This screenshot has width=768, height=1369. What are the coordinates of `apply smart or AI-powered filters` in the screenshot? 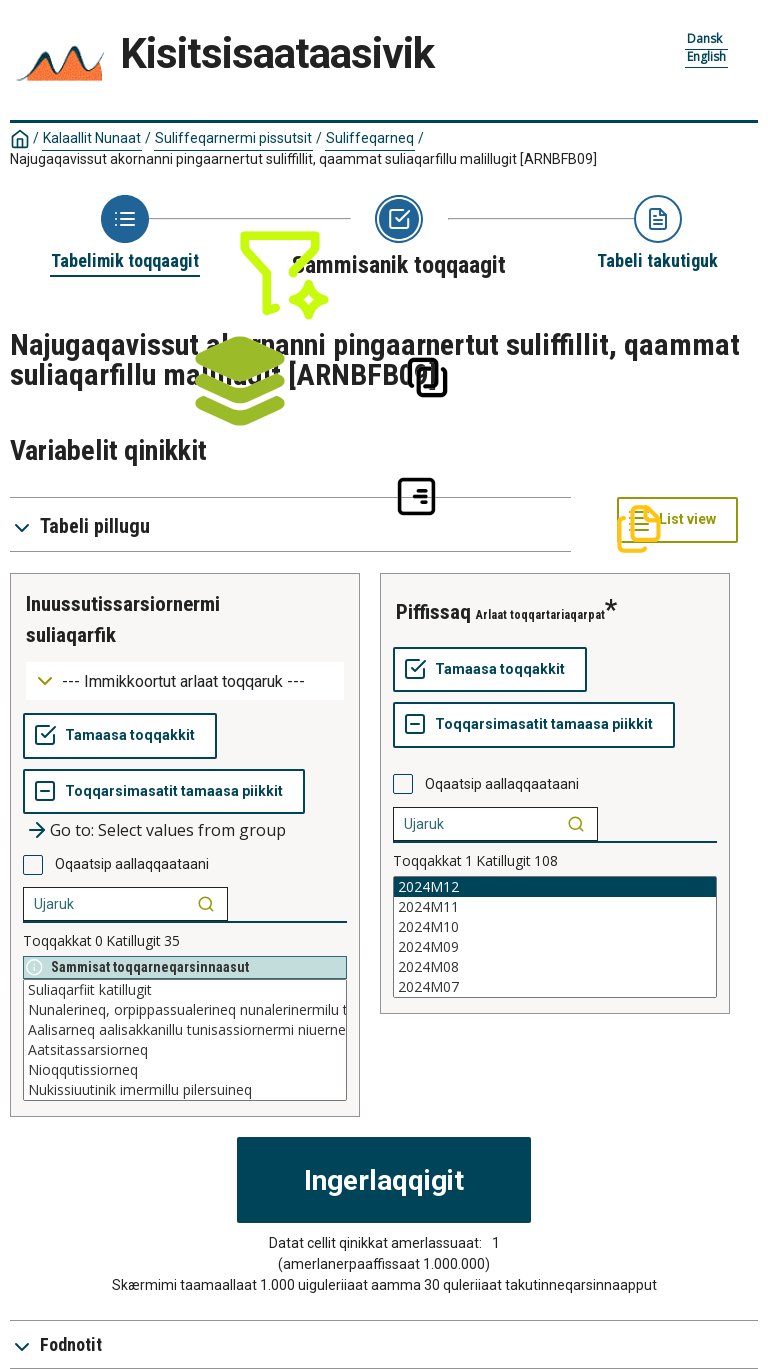 It's located at (280, 271).